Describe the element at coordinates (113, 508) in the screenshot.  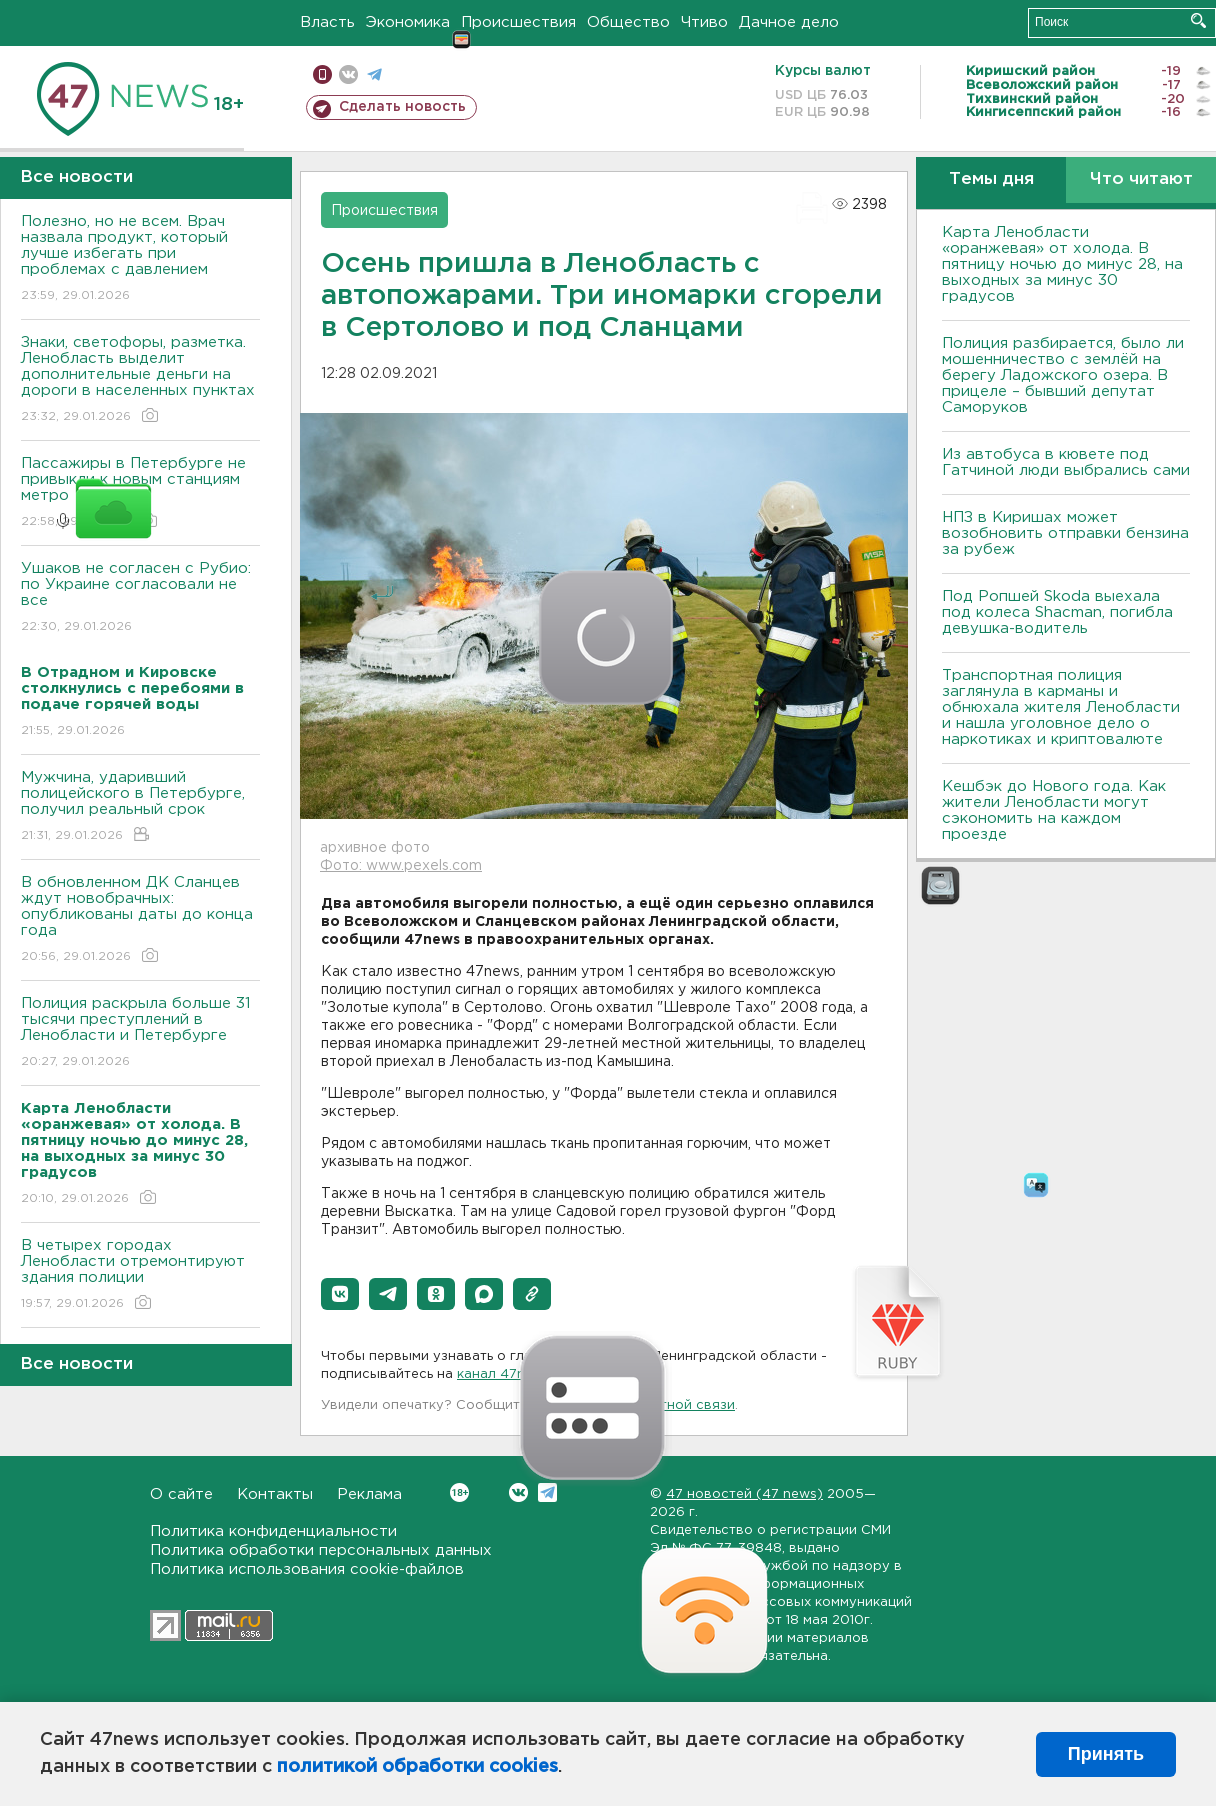
I see `access cloud-synced files and folders` at that location.